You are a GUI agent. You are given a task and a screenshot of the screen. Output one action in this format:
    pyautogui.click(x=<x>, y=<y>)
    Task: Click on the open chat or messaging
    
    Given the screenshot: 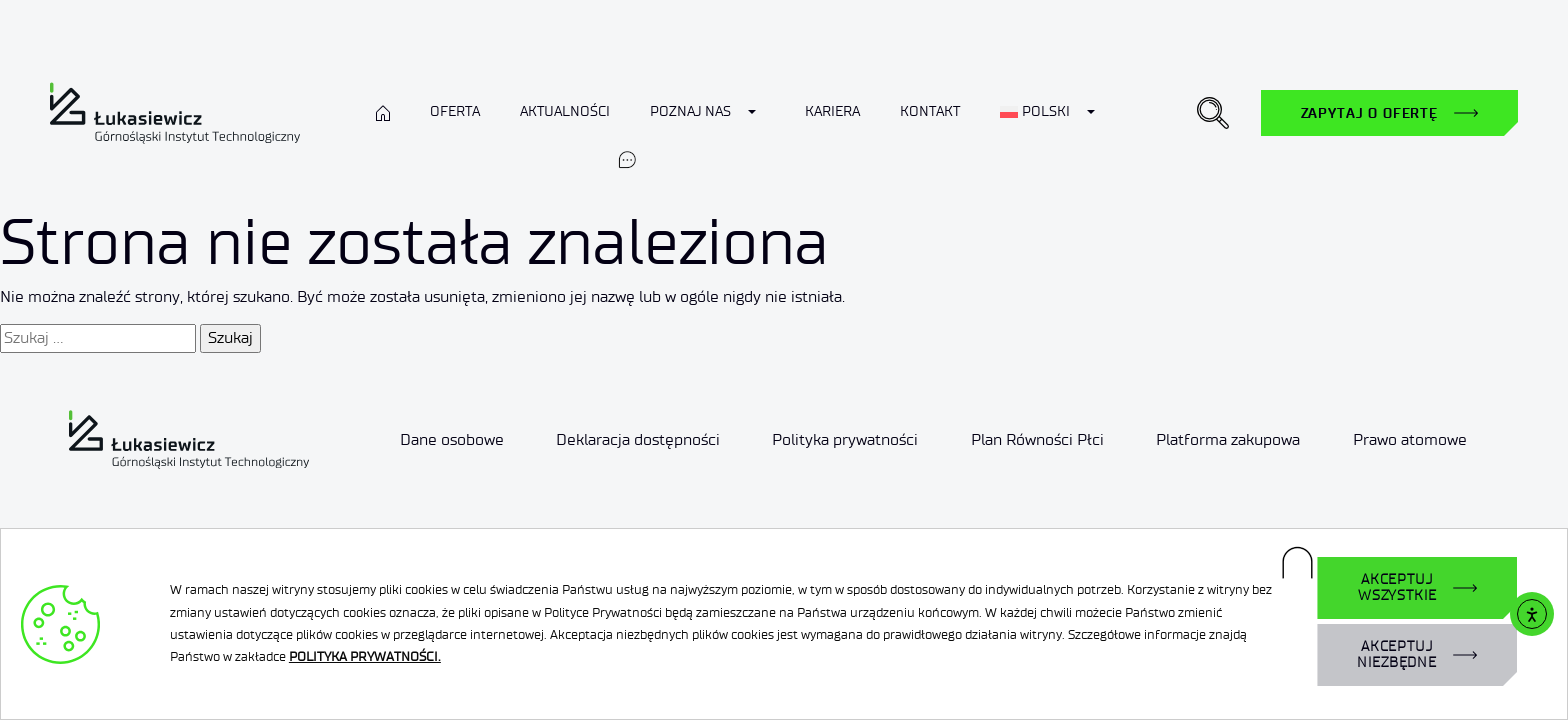 What is the action you would take?
    pyautogui.click(x=627, y=160)
    